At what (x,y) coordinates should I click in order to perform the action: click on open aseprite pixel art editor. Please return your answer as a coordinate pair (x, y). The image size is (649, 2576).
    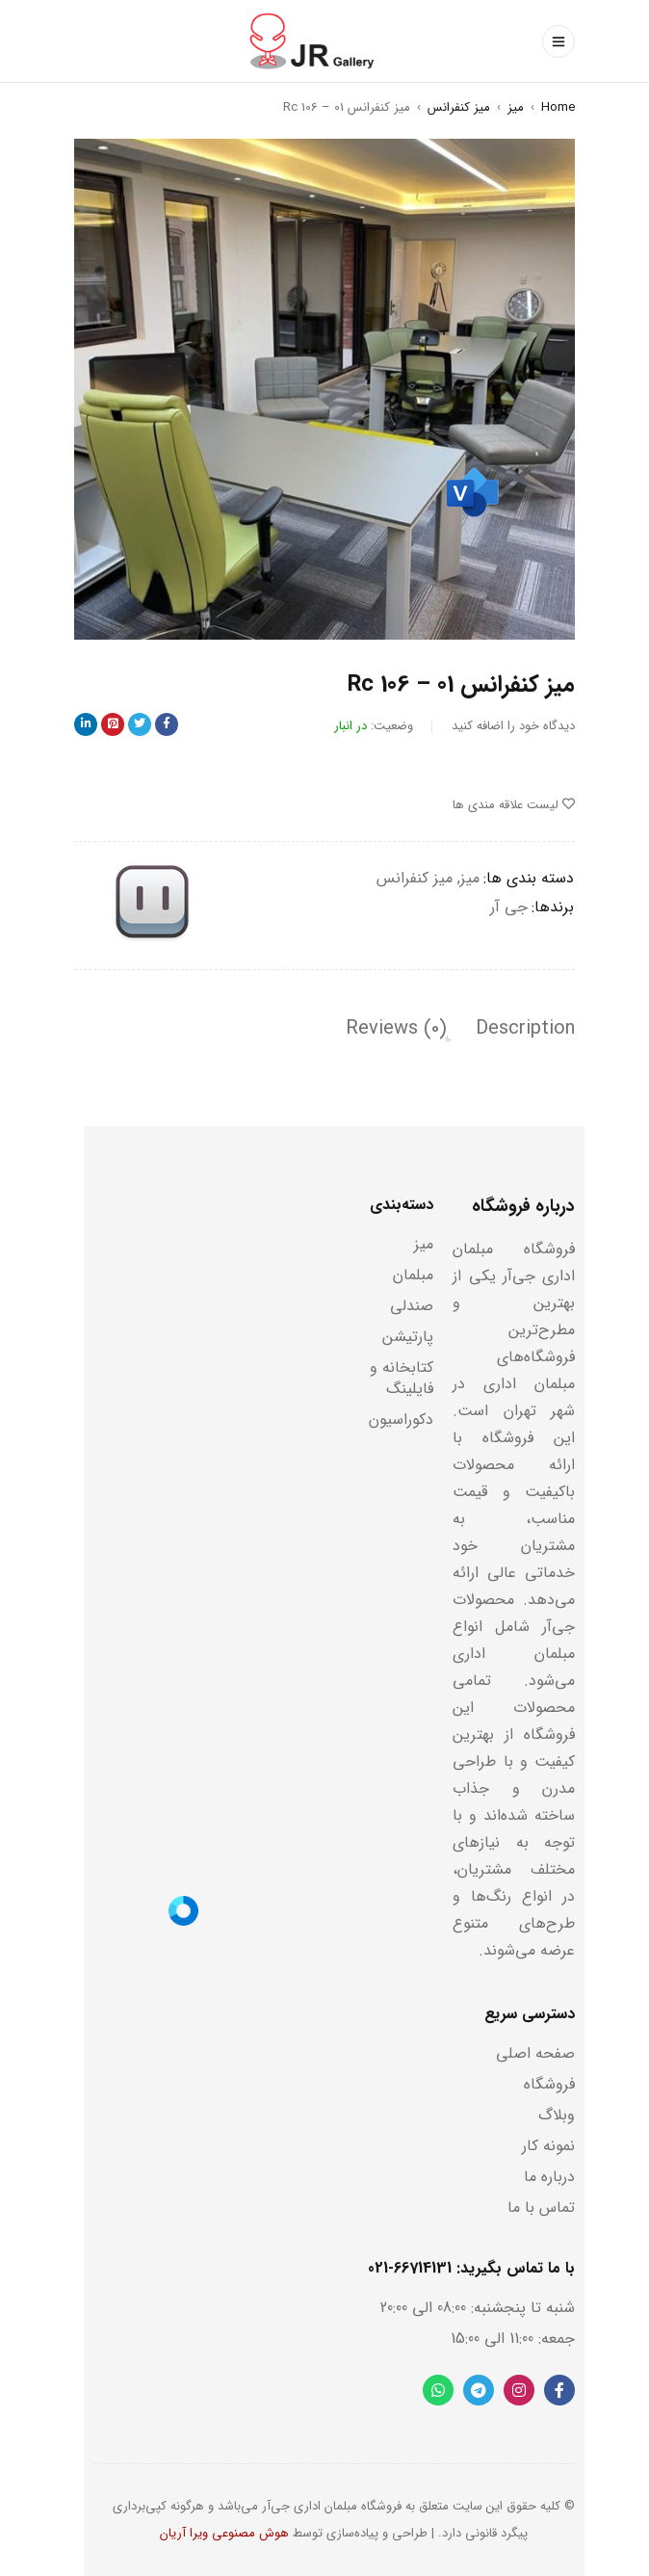
    Looking at the image, I should click on (152, 902).